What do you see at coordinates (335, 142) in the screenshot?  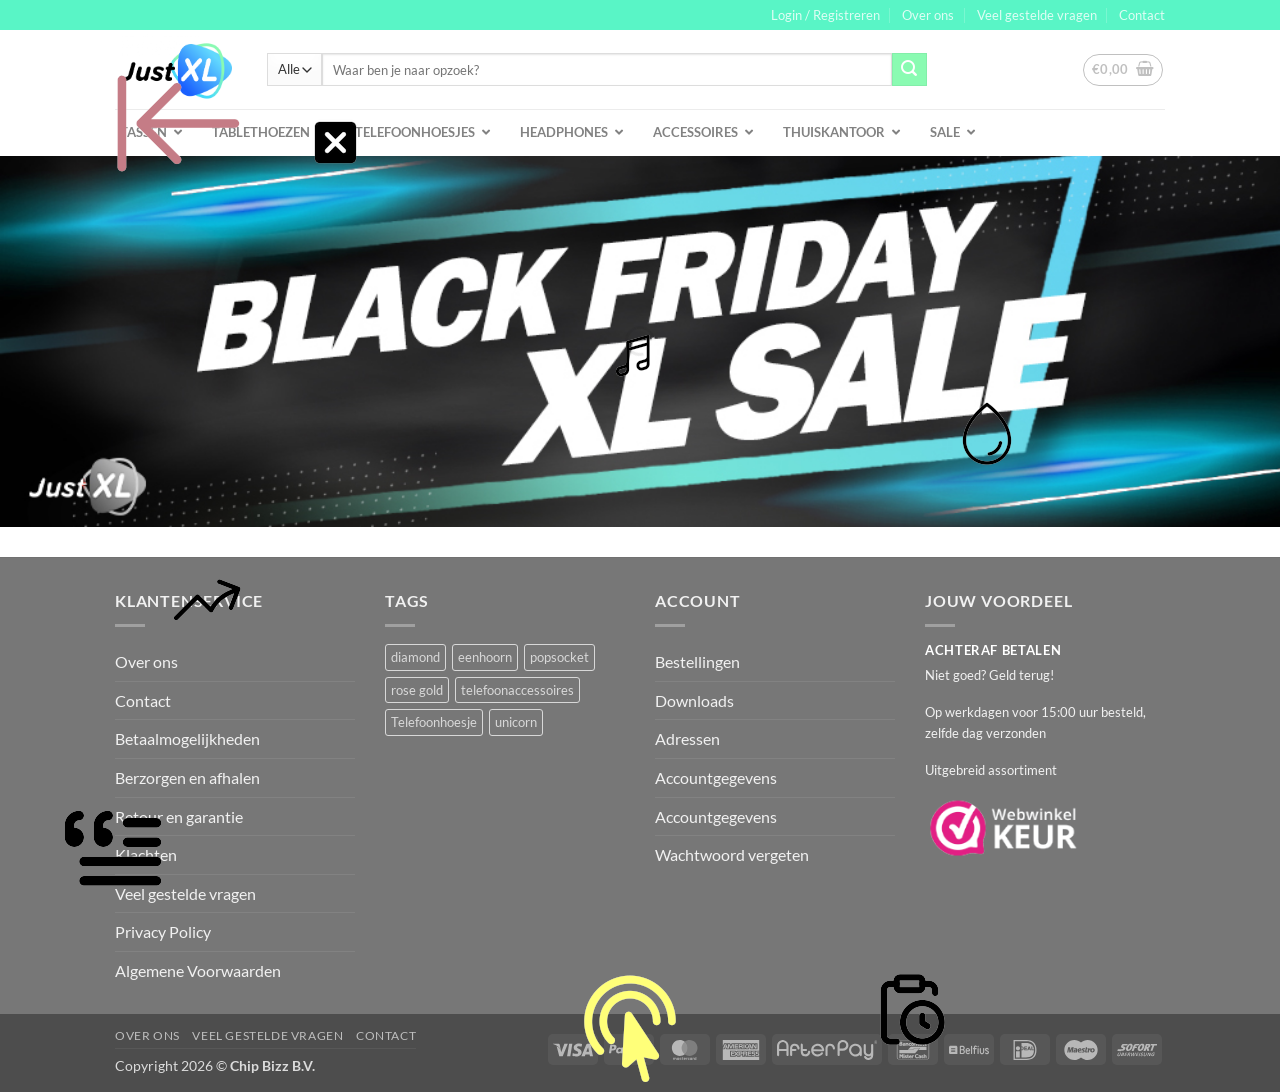 I see `indicates a disabled or unavailable feature` at bounding box center [335, 142].